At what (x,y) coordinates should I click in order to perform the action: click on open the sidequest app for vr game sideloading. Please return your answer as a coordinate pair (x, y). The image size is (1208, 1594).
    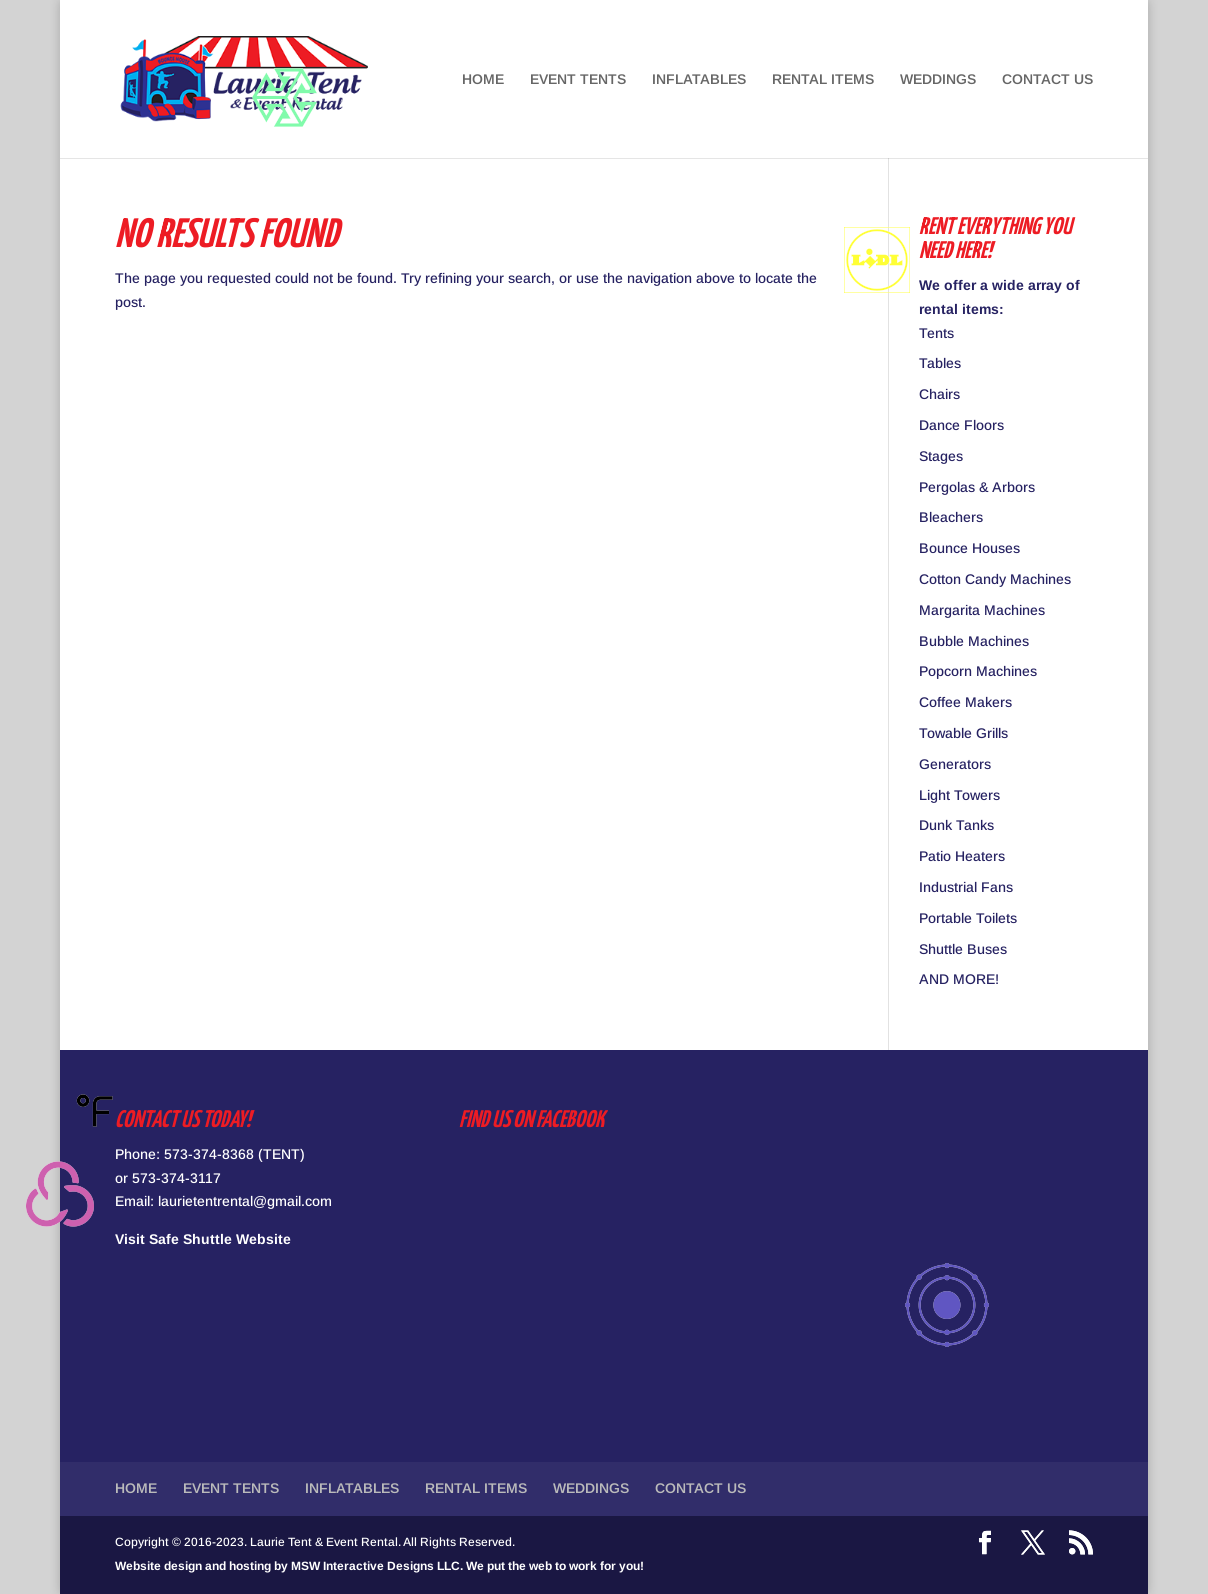
    Looking at the image, I should click on (284, 97).